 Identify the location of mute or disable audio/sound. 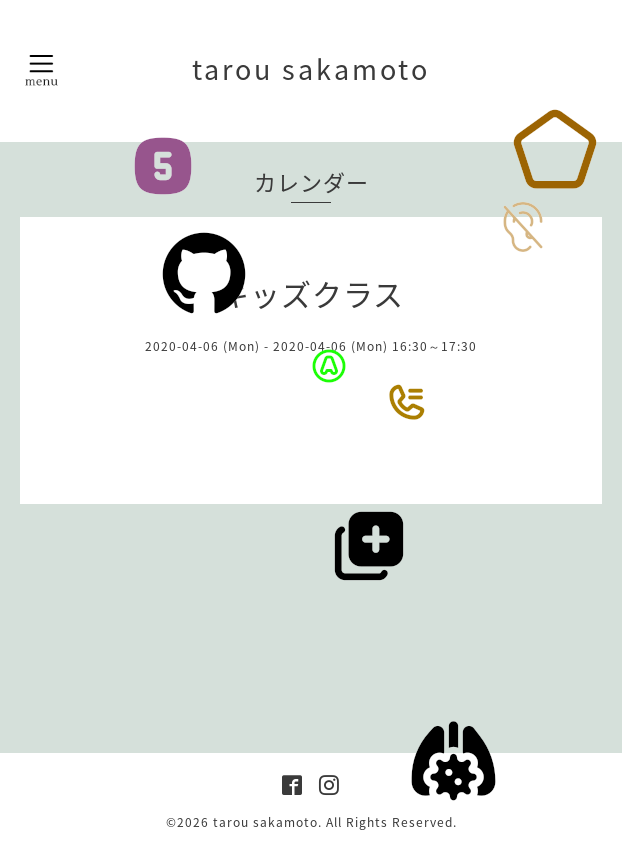
(523, 227).